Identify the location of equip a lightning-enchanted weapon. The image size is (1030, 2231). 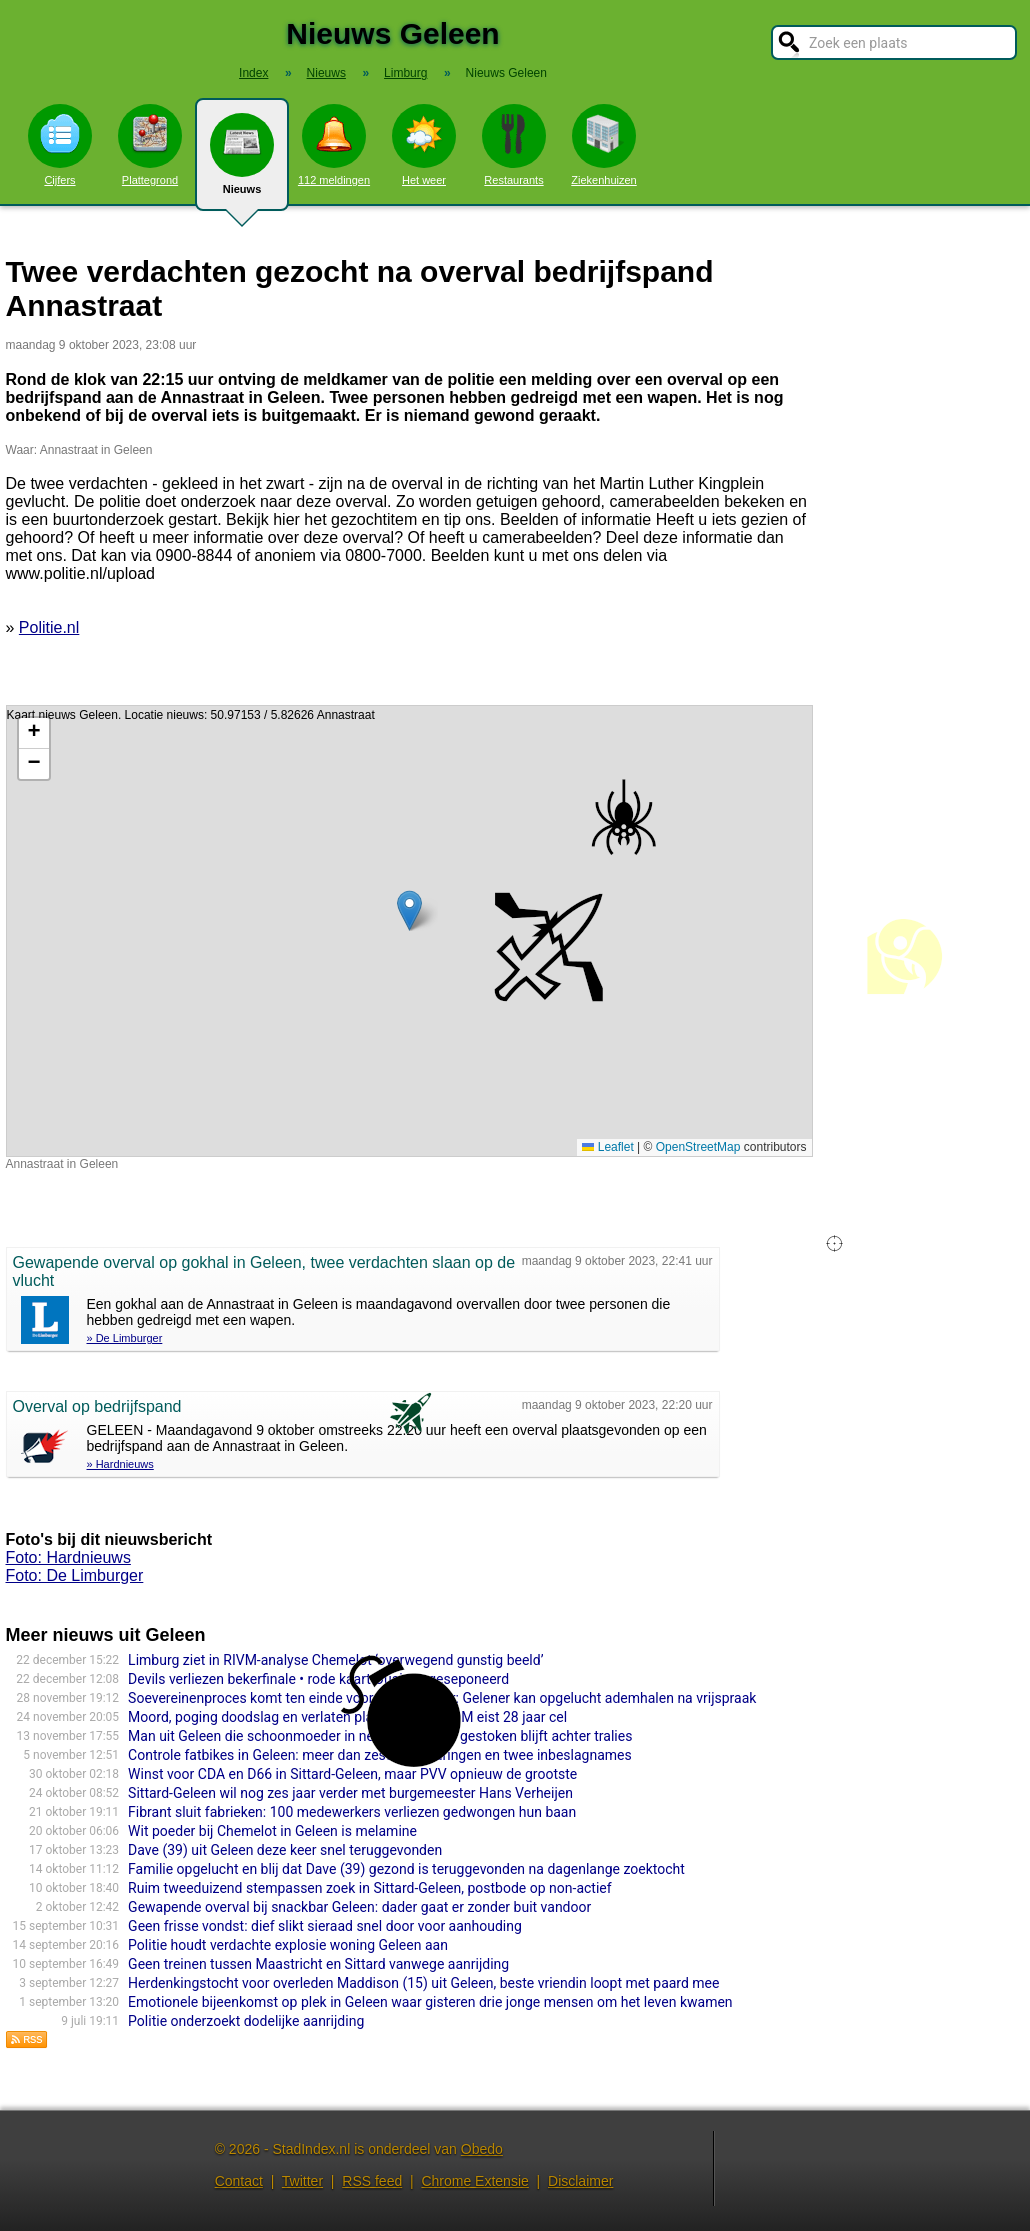
(549, 947).